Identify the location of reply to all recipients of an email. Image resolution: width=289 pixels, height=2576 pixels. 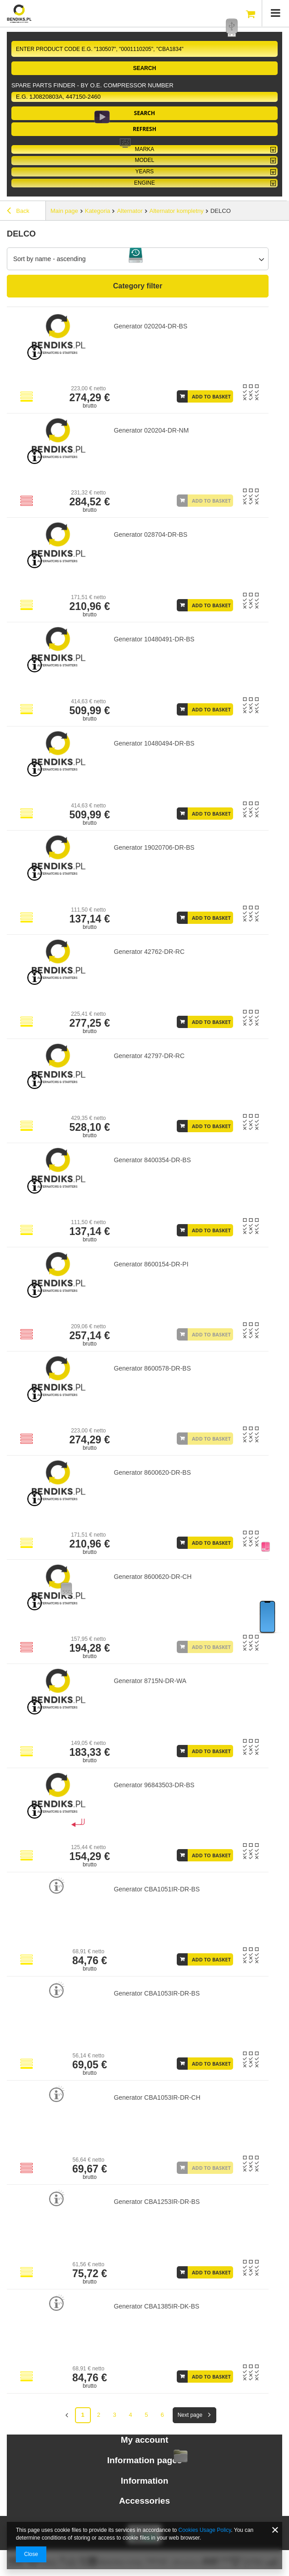
(78, 1823).